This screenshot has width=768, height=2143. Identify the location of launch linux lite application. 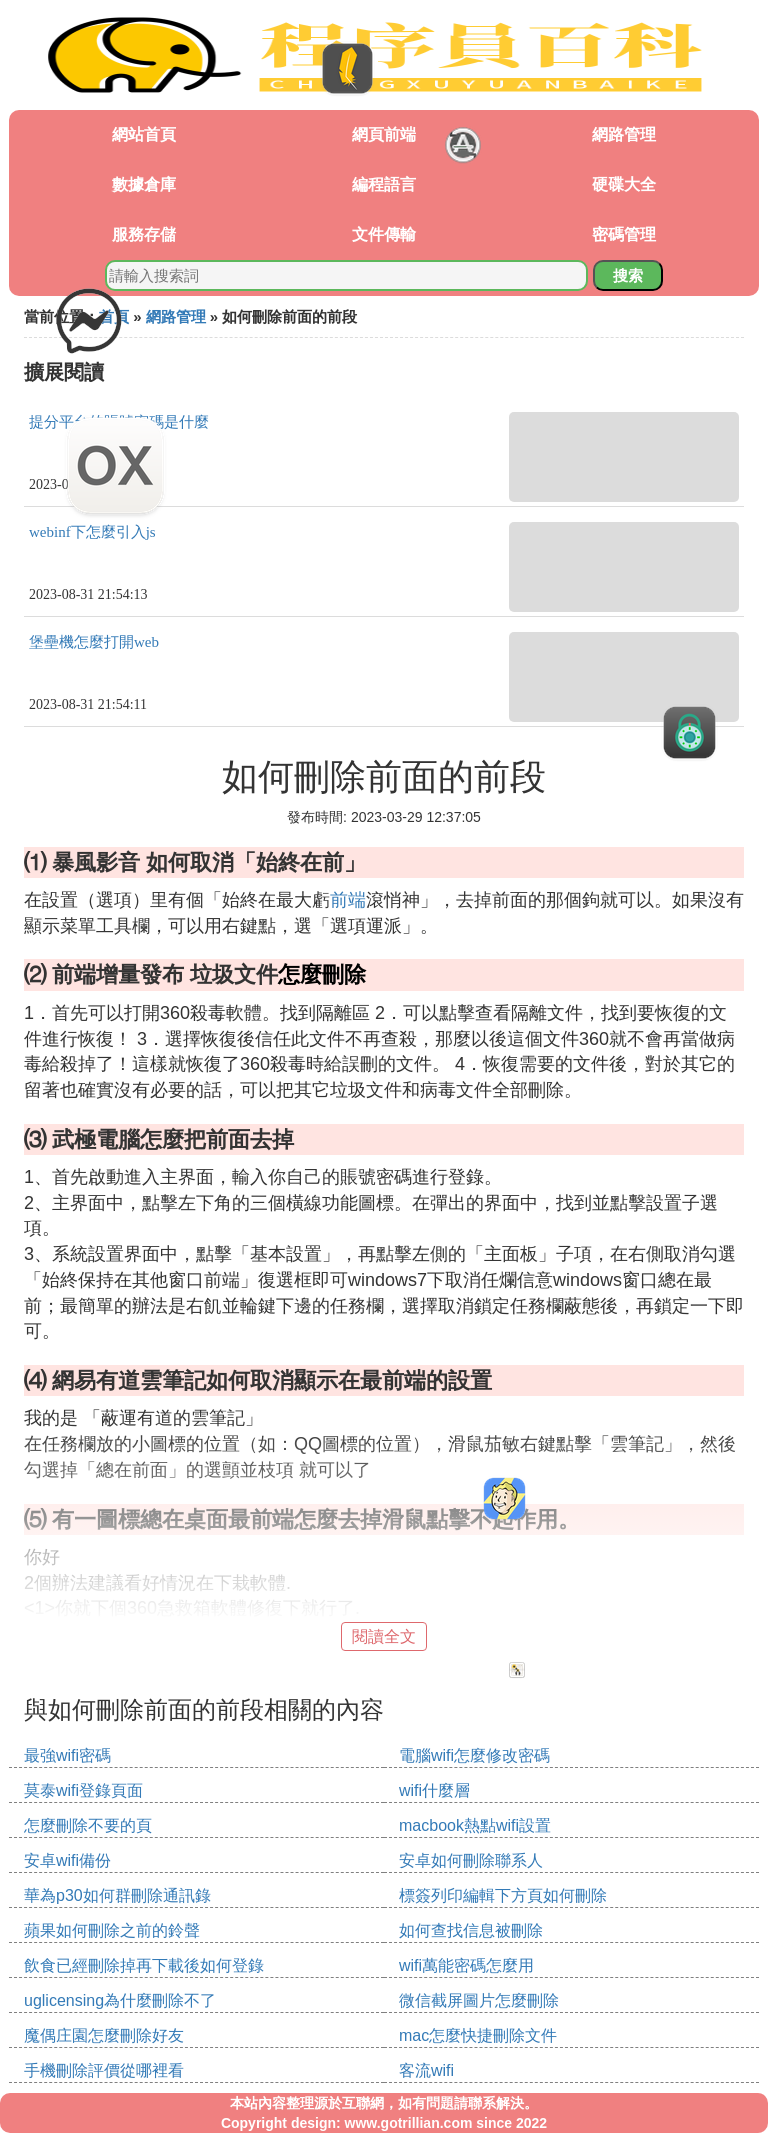
(347, 68).